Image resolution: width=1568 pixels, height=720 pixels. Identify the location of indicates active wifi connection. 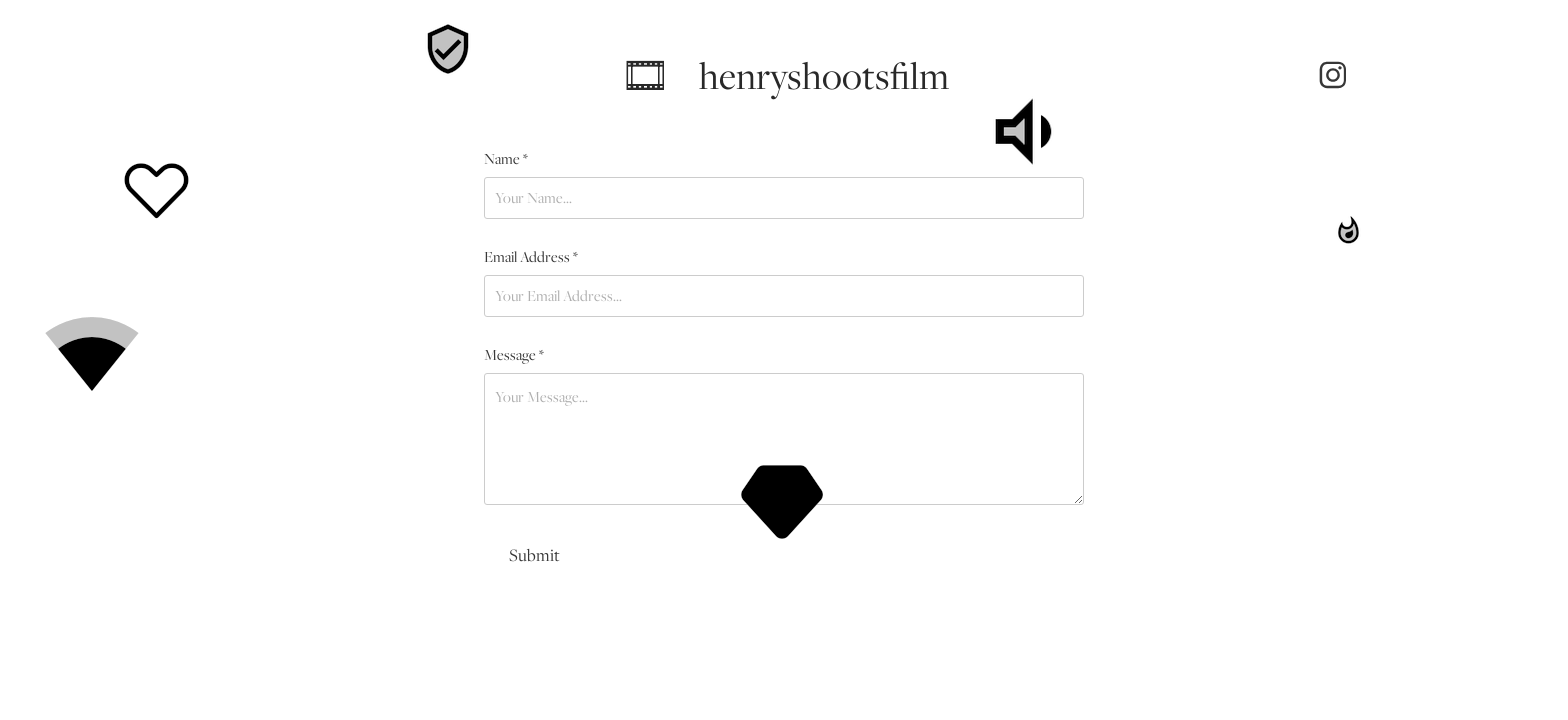
(92, 353).